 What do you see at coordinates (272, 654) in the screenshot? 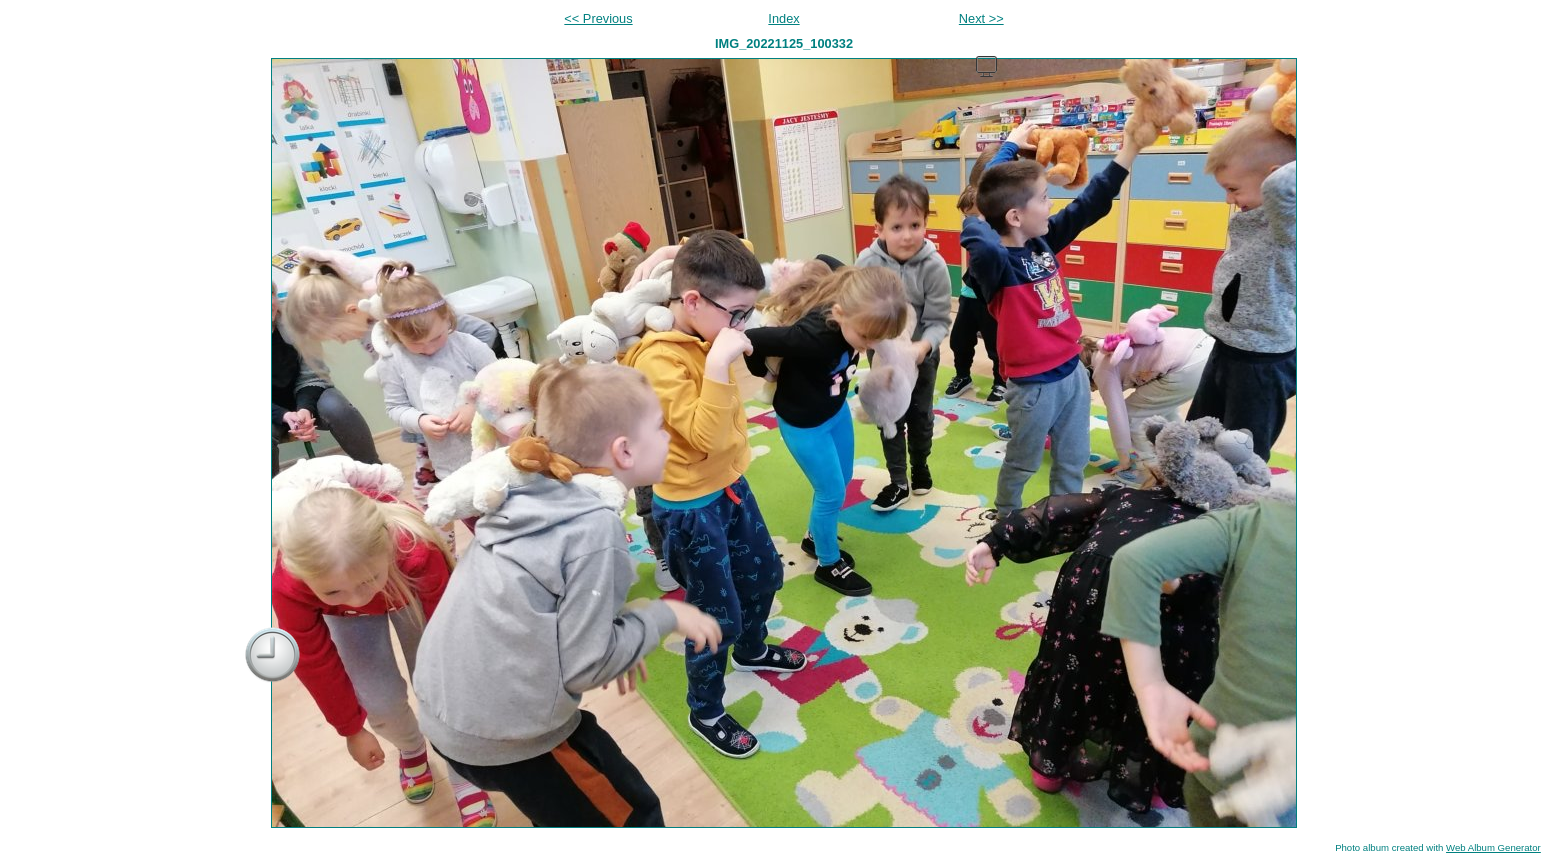
I see `view all recently accessed files` at bounding box center [272, 654].